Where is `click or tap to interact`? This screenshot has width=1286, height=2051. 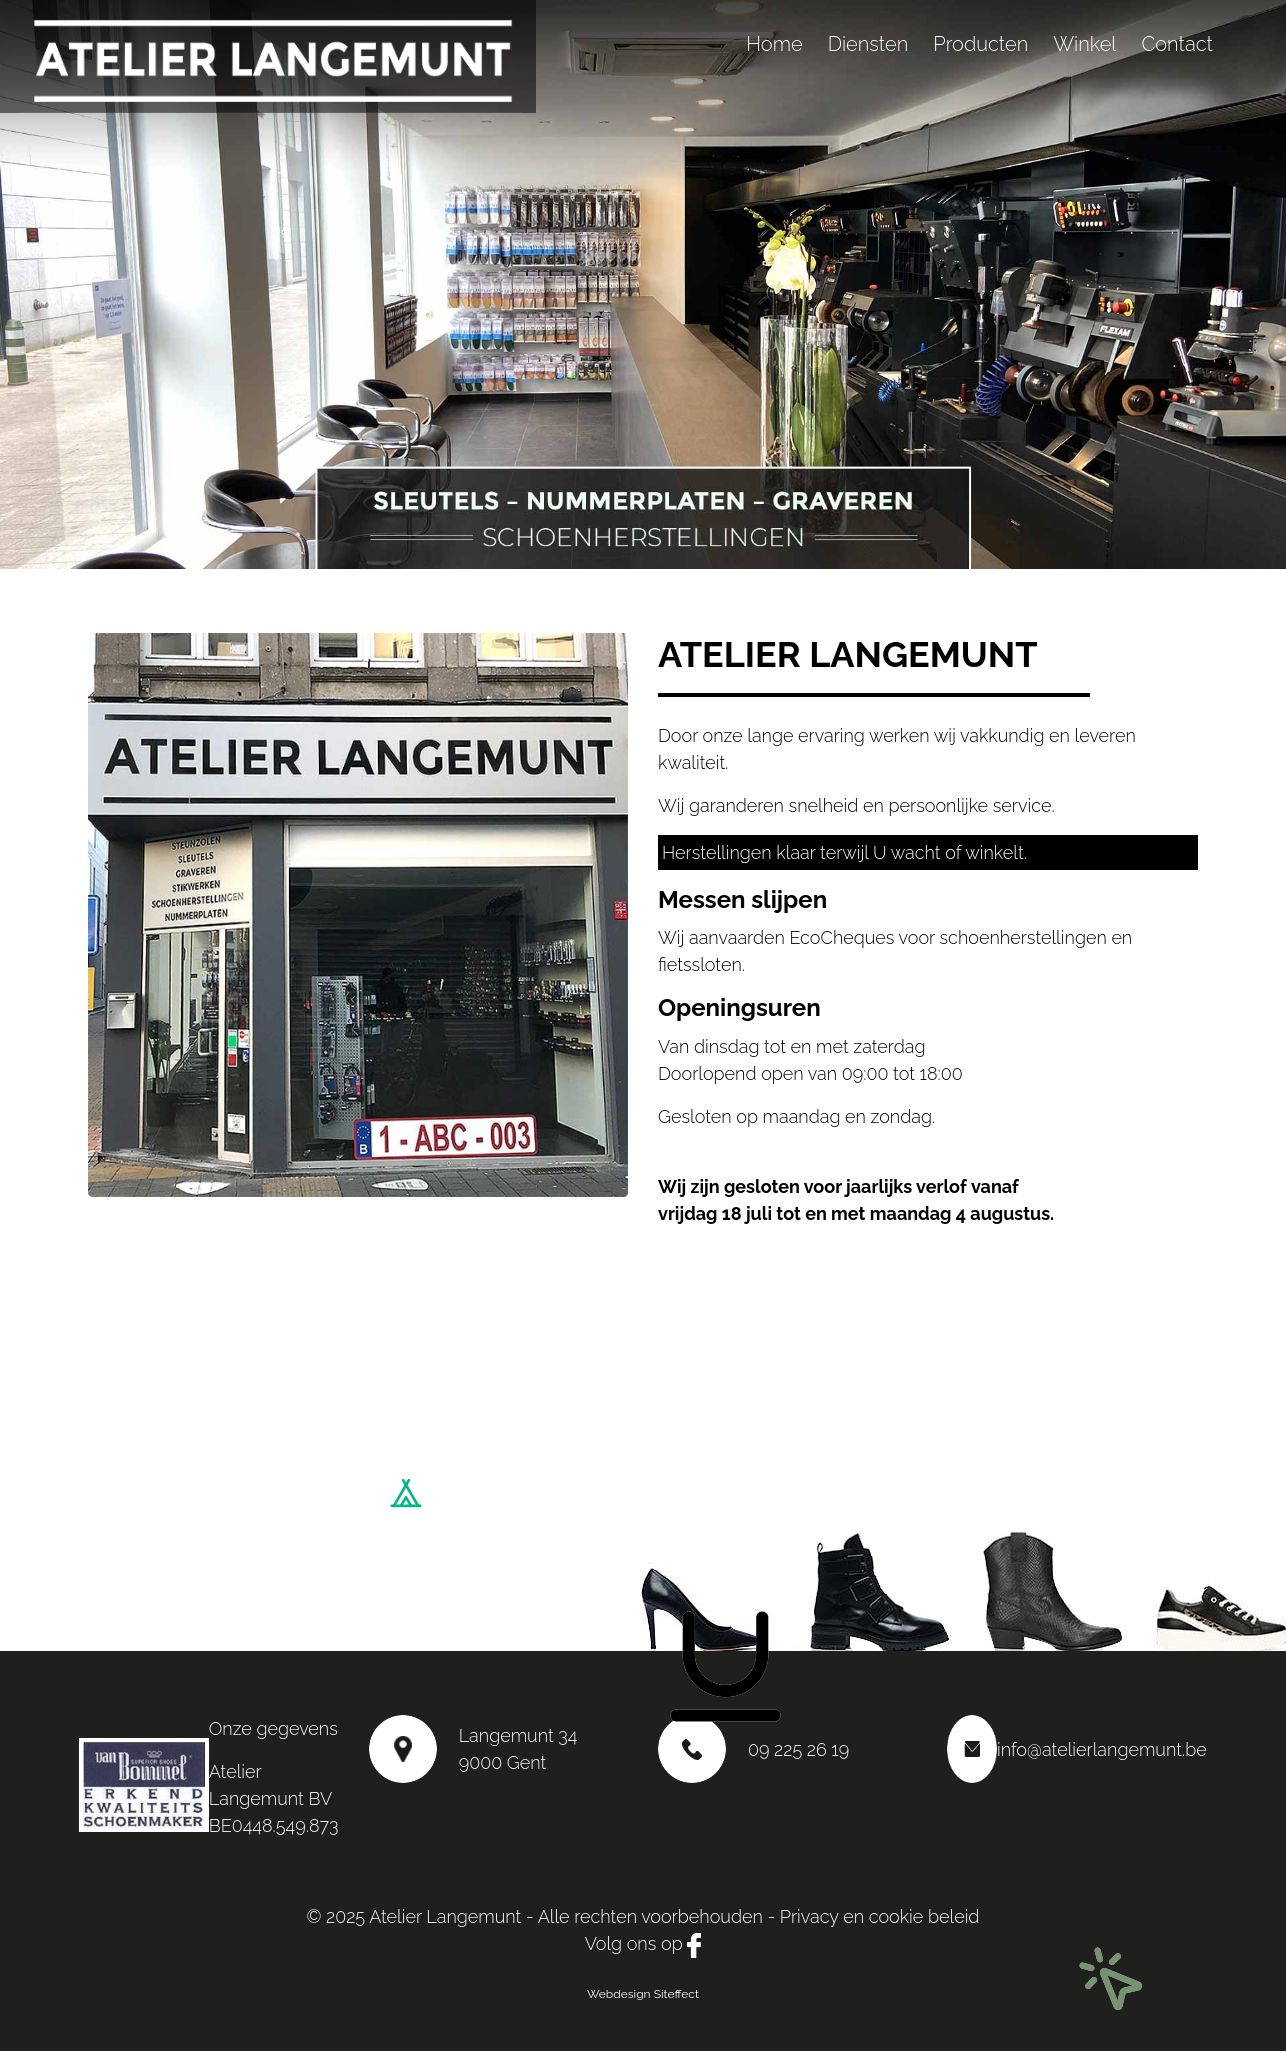
click or tap to interact is located at coordinates (1112, 1980).